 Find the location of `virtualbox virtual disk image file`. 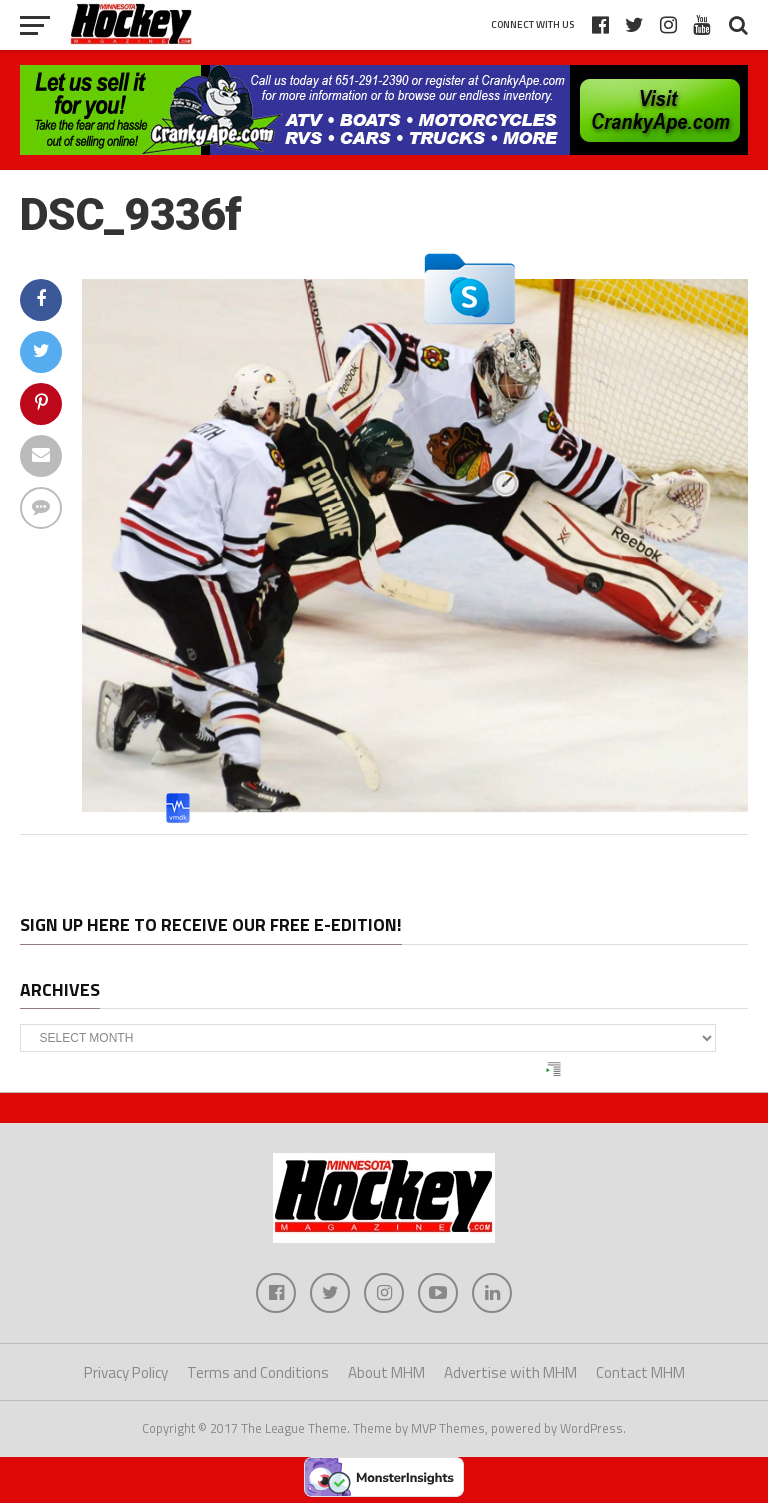

virtualbox virtual disk image file is located at coordinates (178, 808).